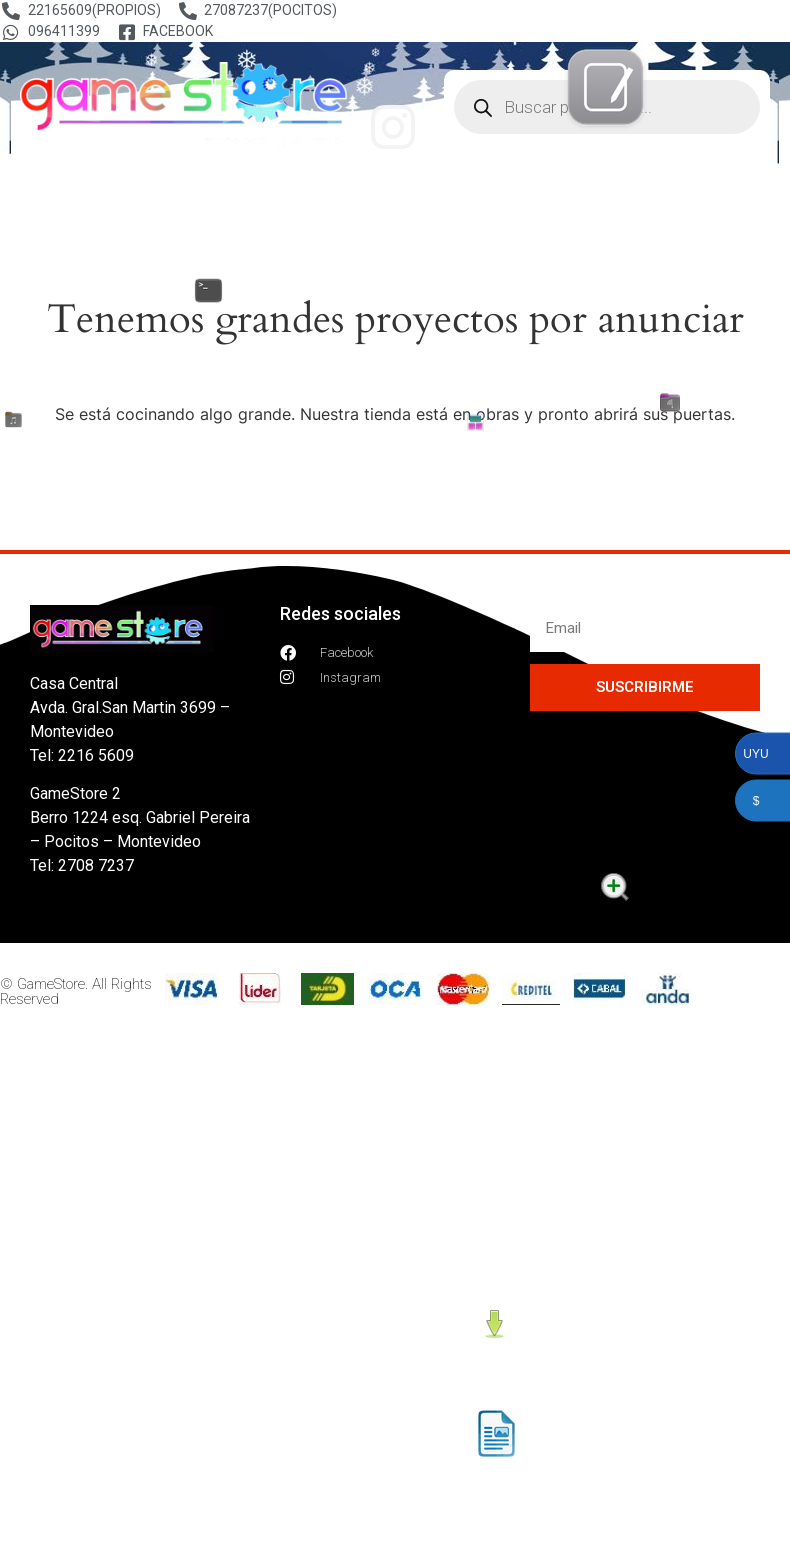 Image resolution: width=790 pixels, height=1554 pixels. I want to click on open your music folder, so click(13, 419).